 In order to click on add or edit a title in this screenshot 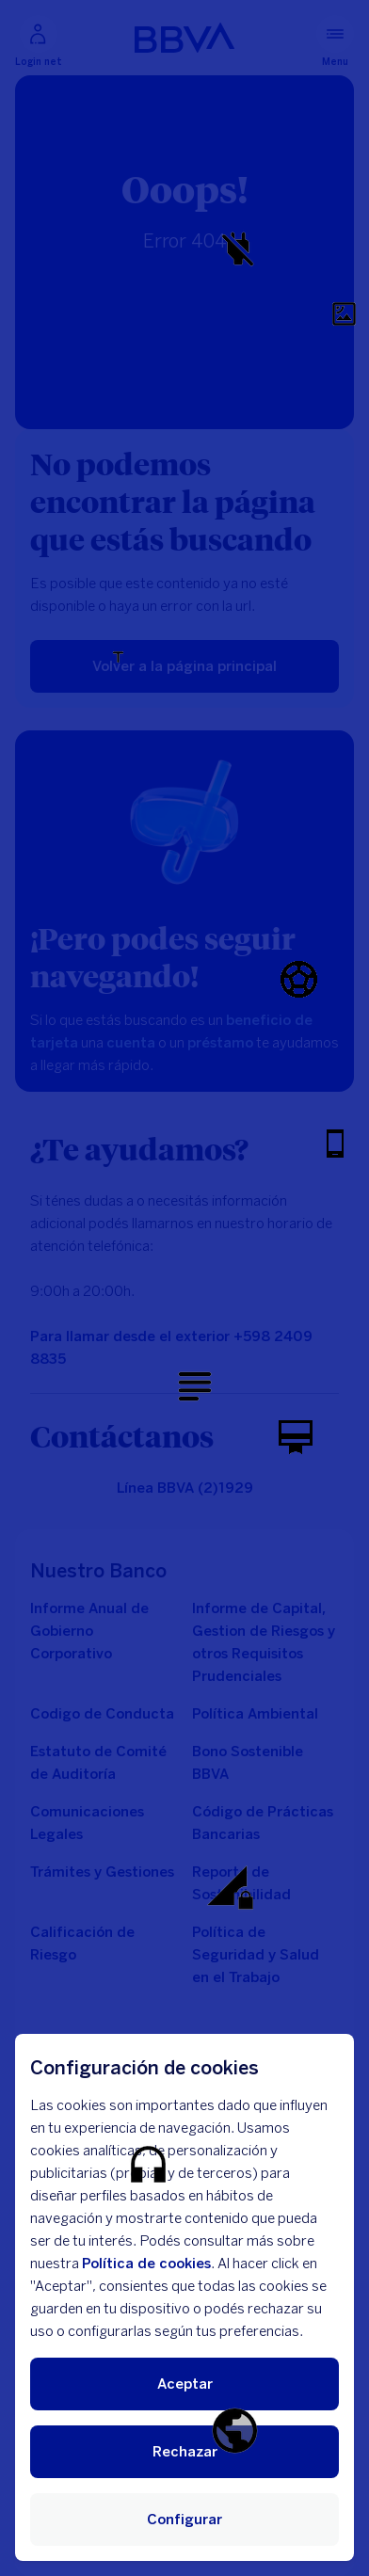, I will do `click(118, 657)`.